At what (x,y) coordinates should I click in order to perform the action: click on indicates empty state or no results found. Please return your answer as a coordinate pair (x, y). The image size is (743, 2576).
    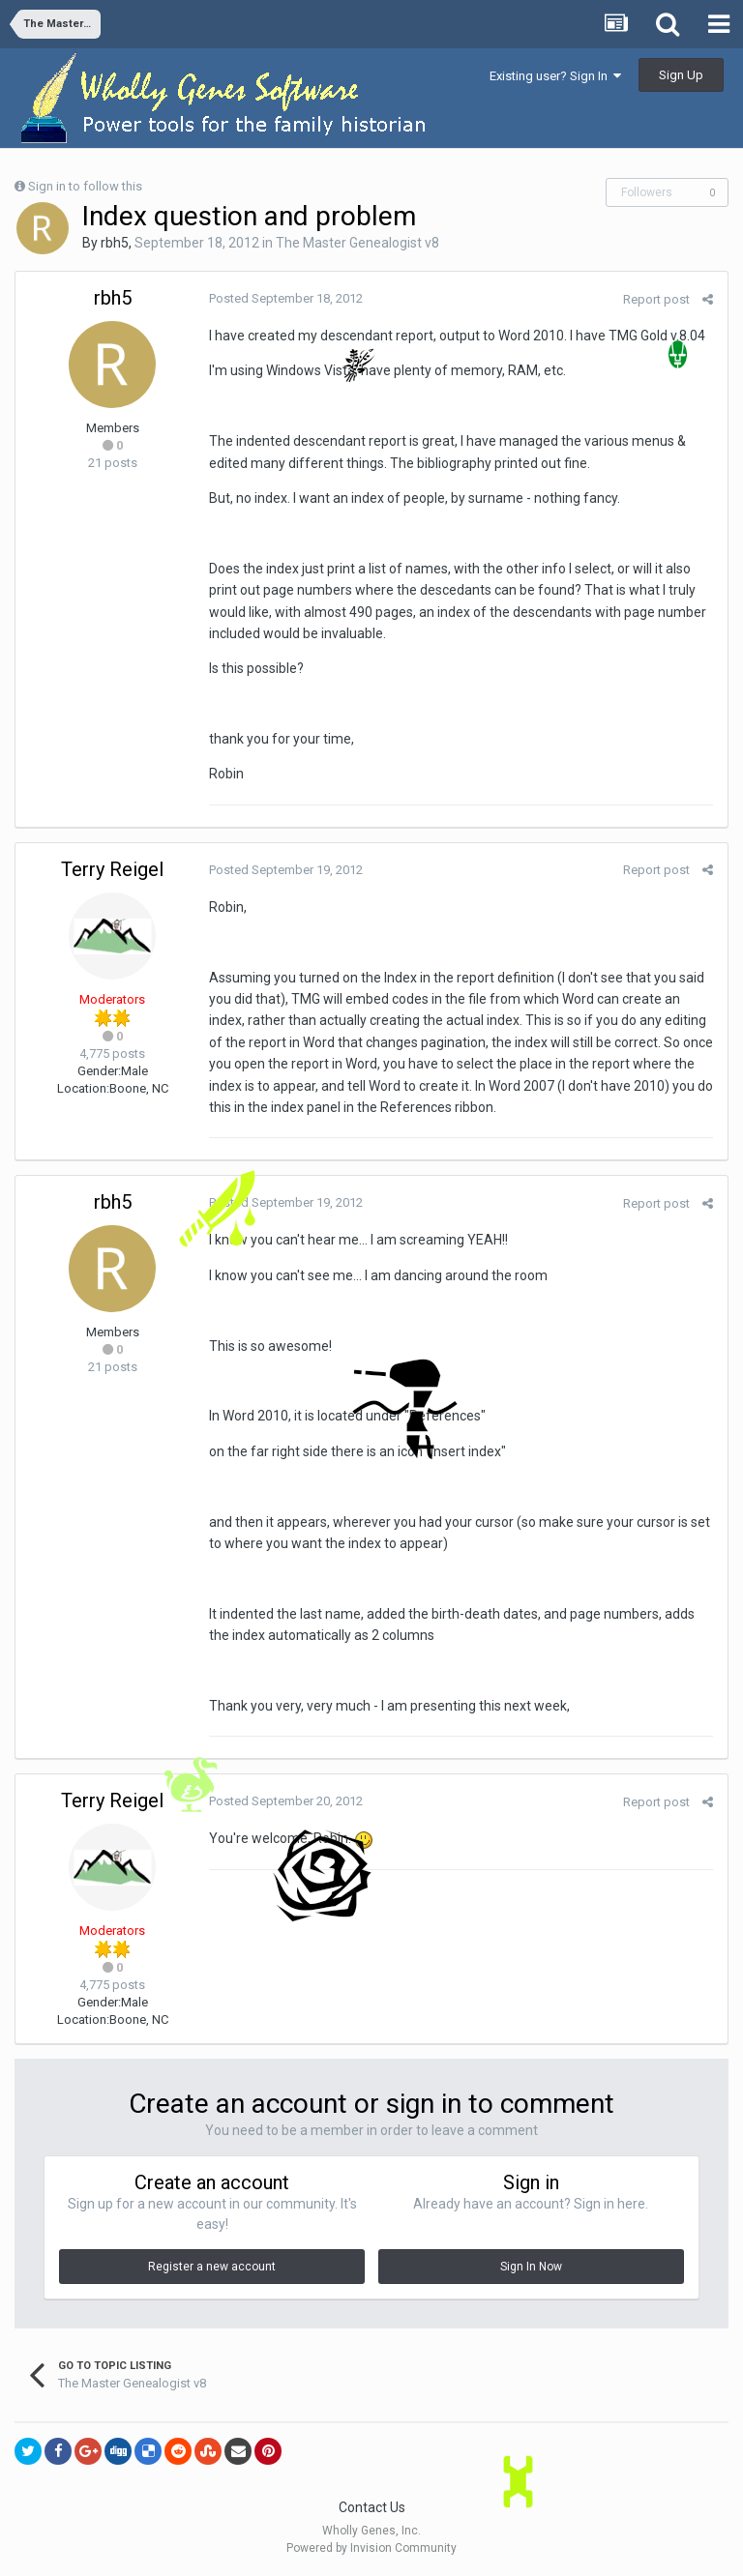
    Looking at the image, I should click on (322, 1874).